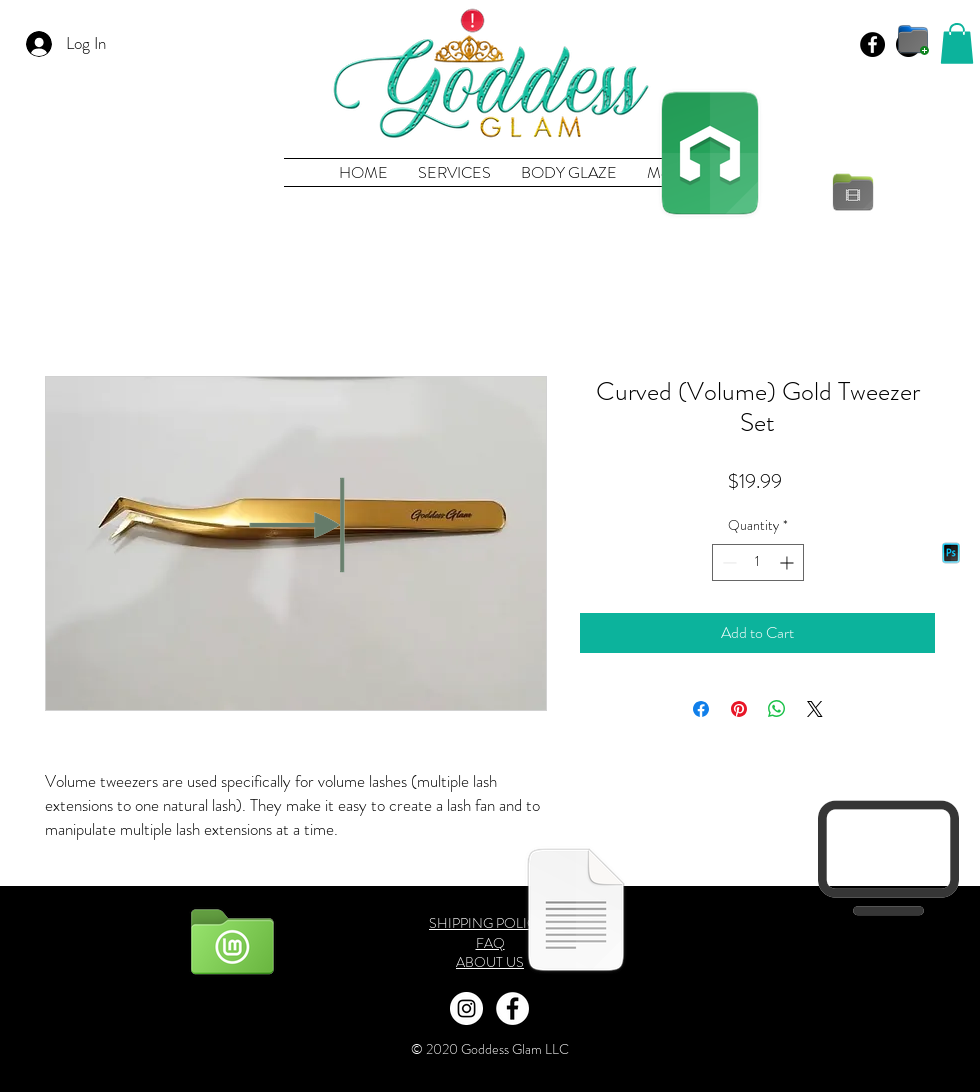 This screenshot has width=980, height=1092. I want to click on a wine configuration or initialization file, so click(576, 910).